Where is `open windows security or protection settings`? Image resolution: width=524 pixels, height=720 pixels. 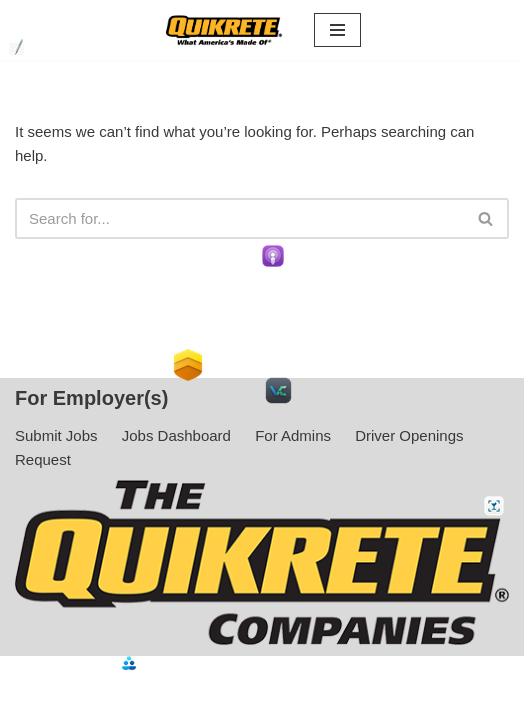 open windows security or protection settings is located at coordinates (188, 365).